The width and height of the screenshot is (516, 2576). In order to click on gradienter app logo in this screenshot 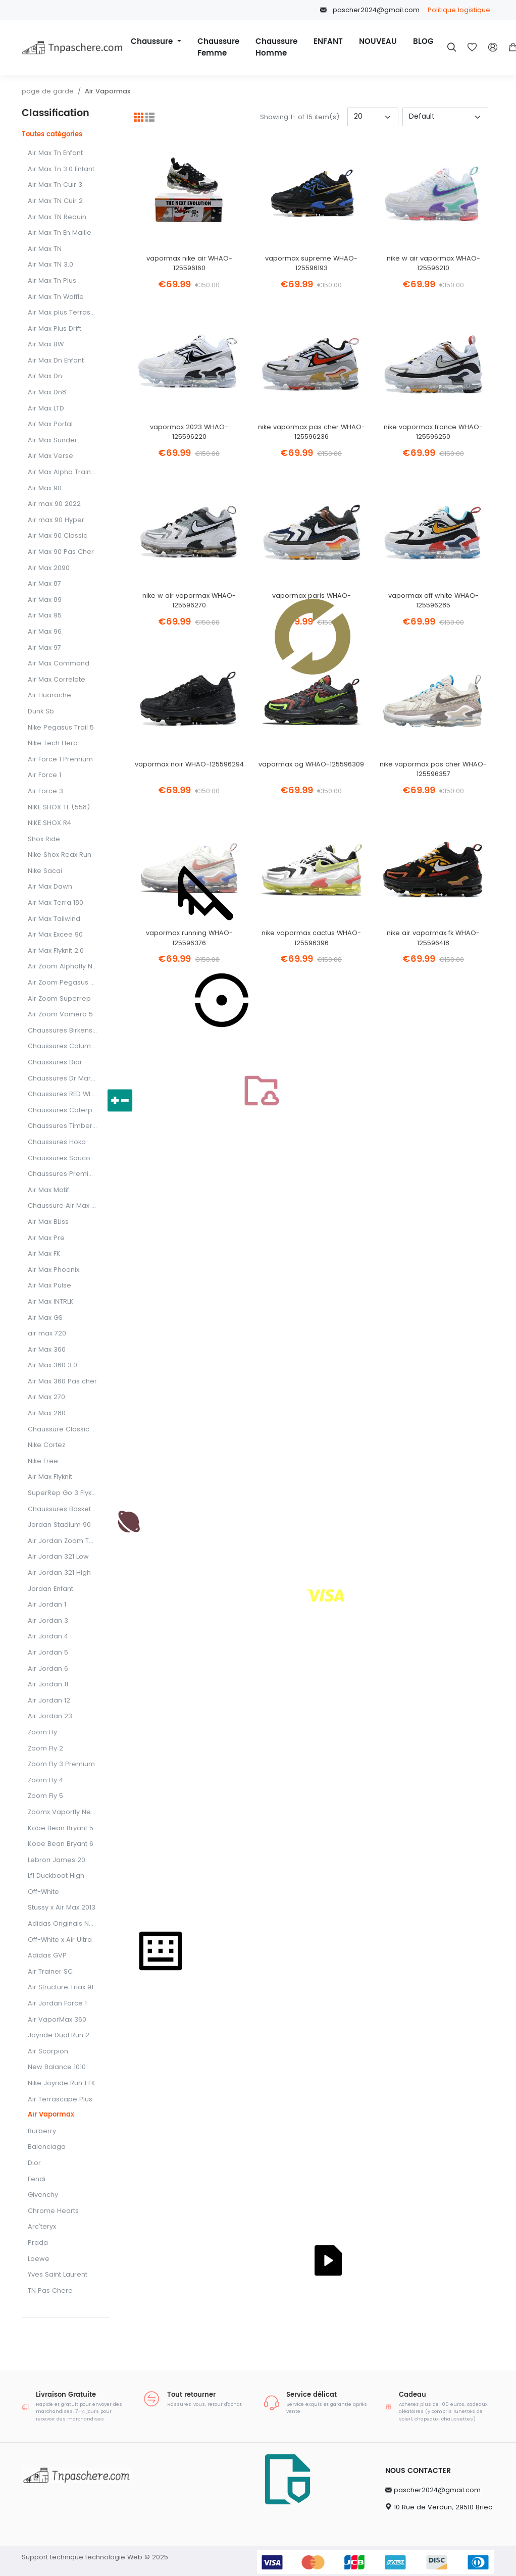, I will do `click(222, 1000)`.